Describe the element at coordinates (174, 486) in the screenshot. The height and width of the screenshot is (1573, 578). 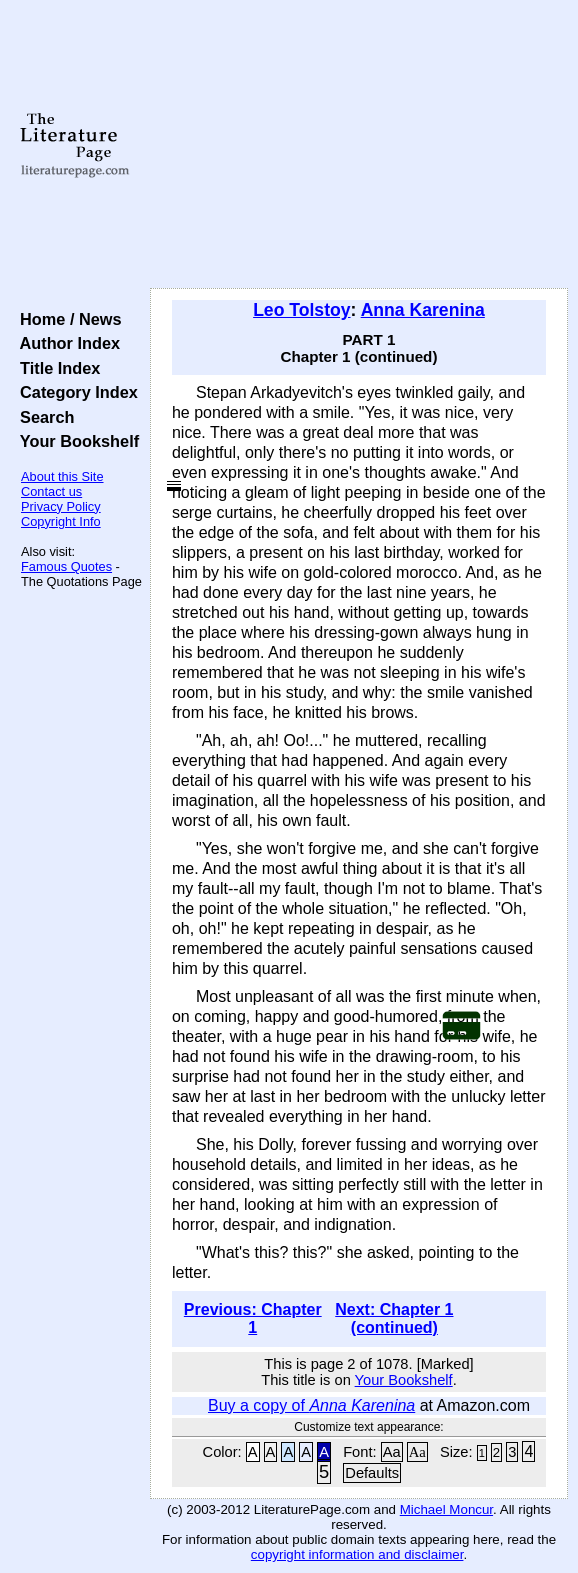
I see `split view horizontally` at that location.